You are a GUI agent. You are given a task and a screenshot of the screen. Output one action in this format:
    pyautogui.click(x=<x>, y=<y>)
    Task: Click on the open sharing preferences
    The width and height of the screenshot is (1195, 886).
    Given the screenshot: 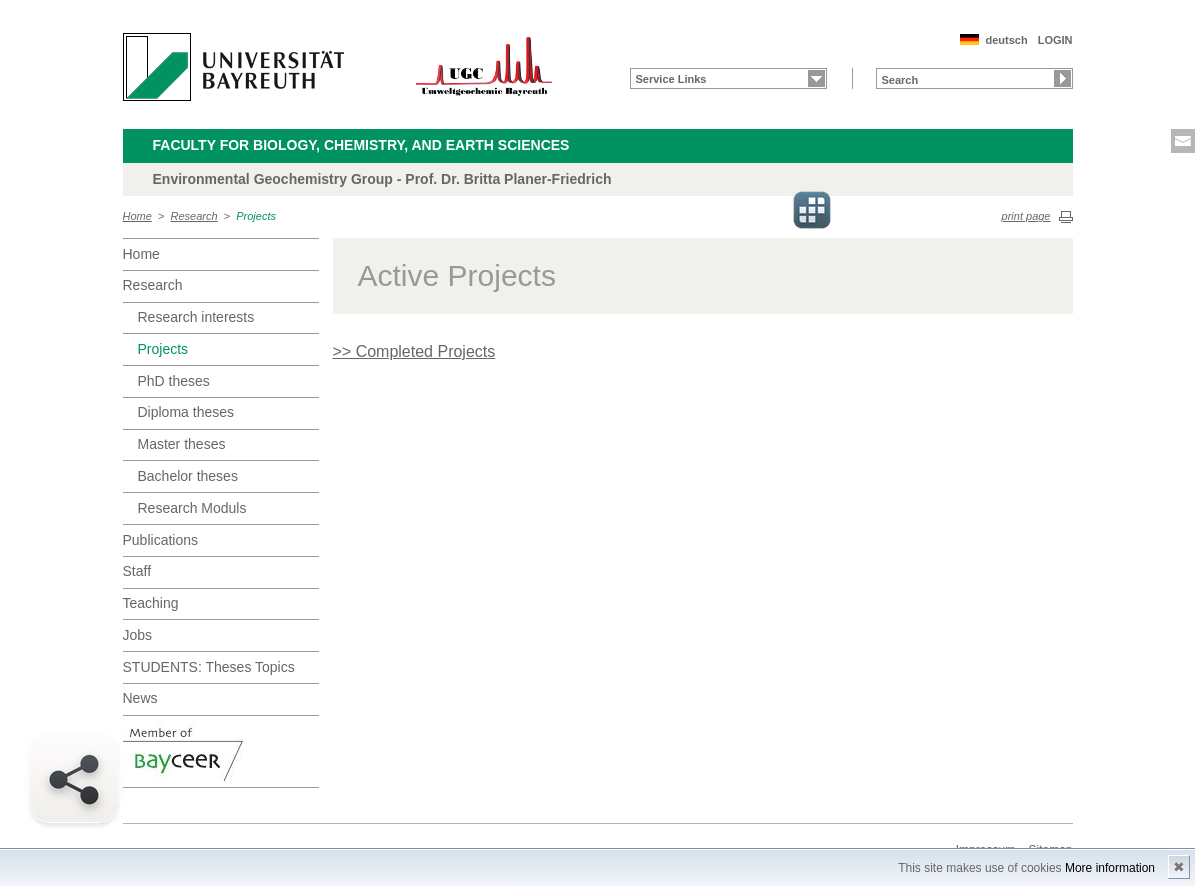 What is the action you would take?
    pyautogui.click(x=74, y=778)
    